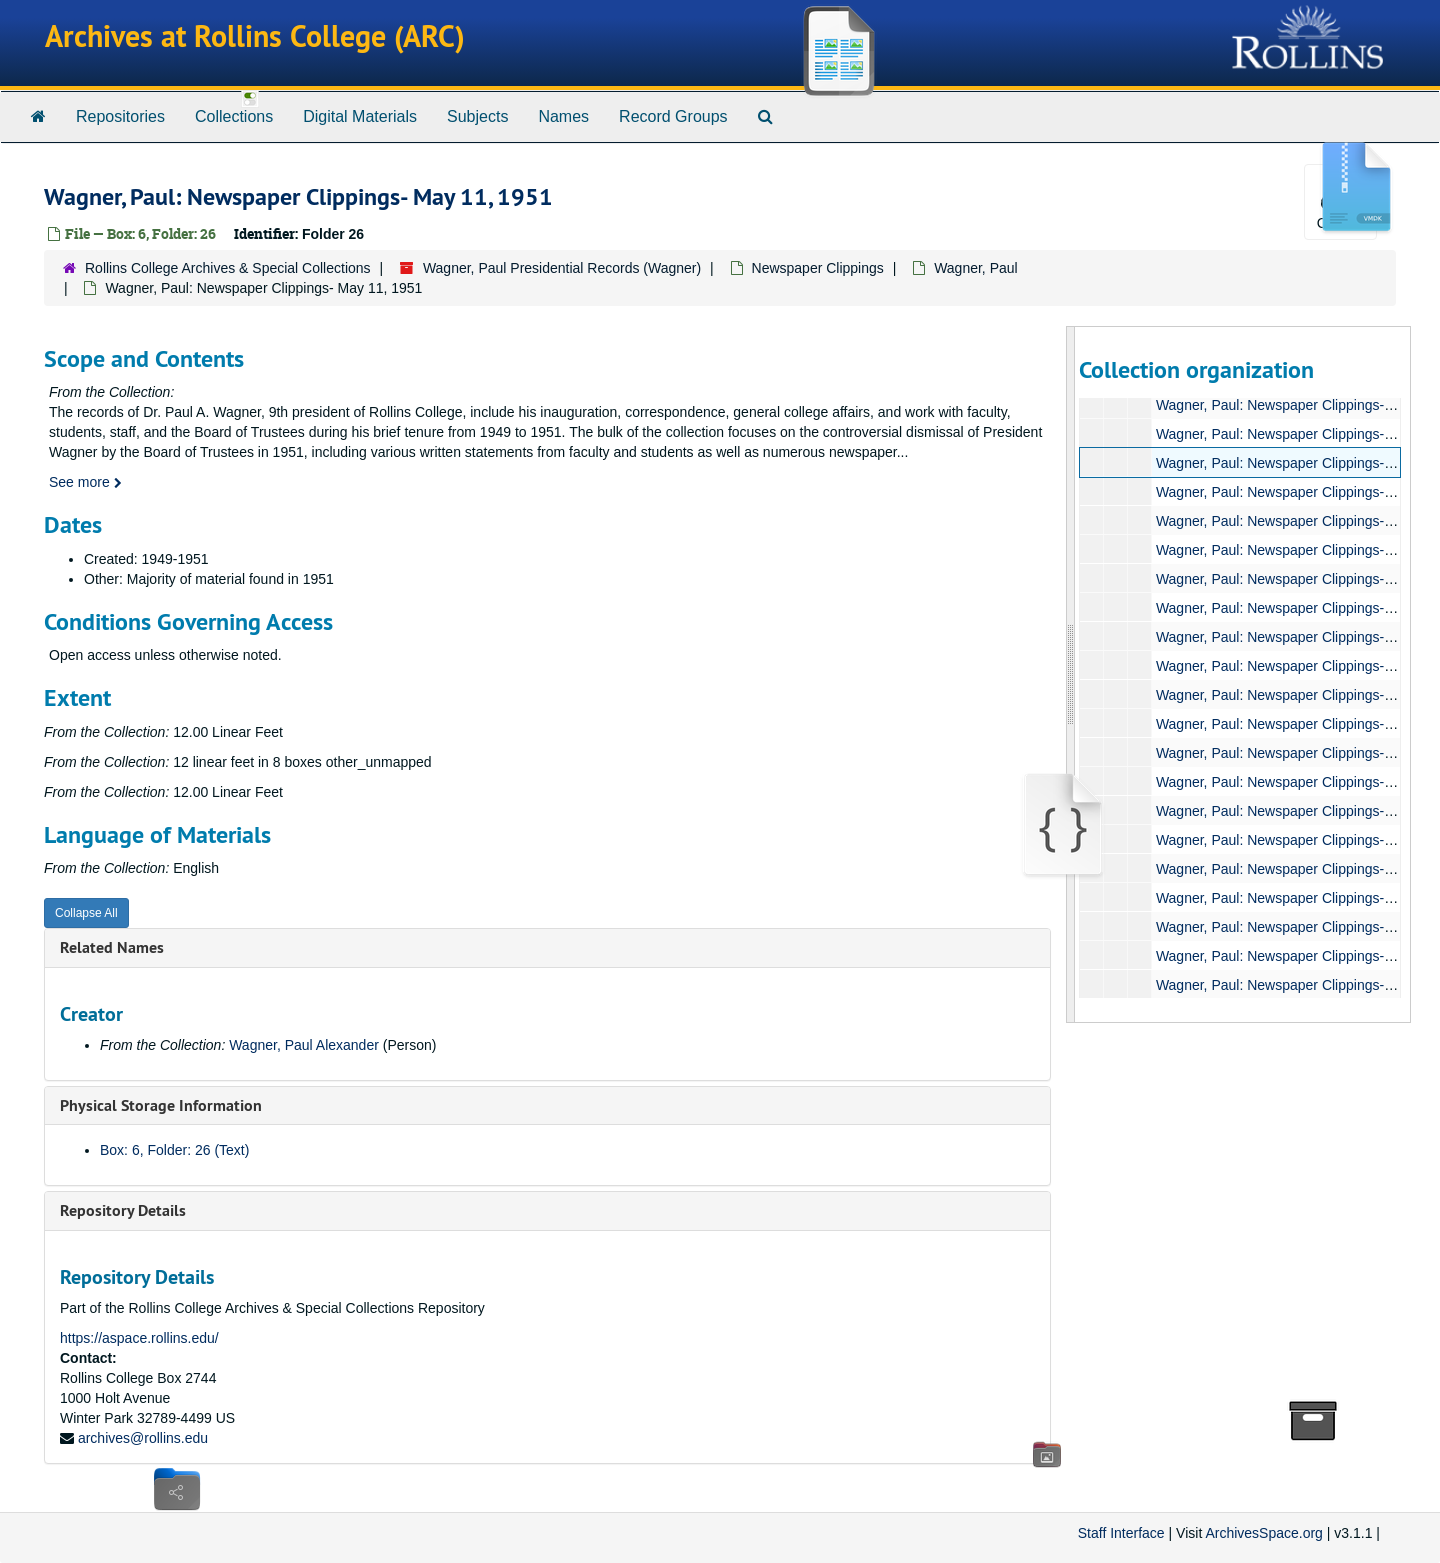 The height and width of the screenshot is (1563, 1440). Describe the element at coordinates (1063, 826) in the screenshot. I see `a blank or empty script file` at that location.